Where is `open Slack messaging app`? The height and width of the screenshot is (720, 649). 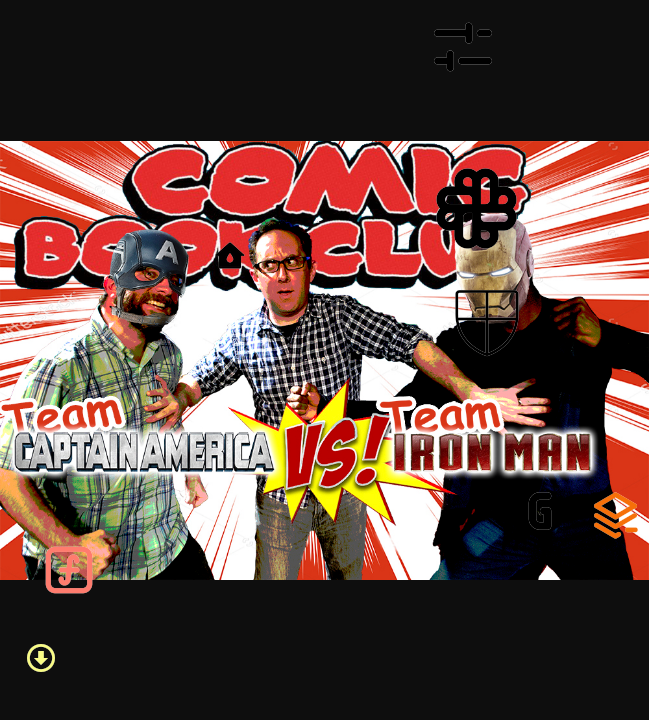 open Slack messaging app is located at coordinates (476, 208).